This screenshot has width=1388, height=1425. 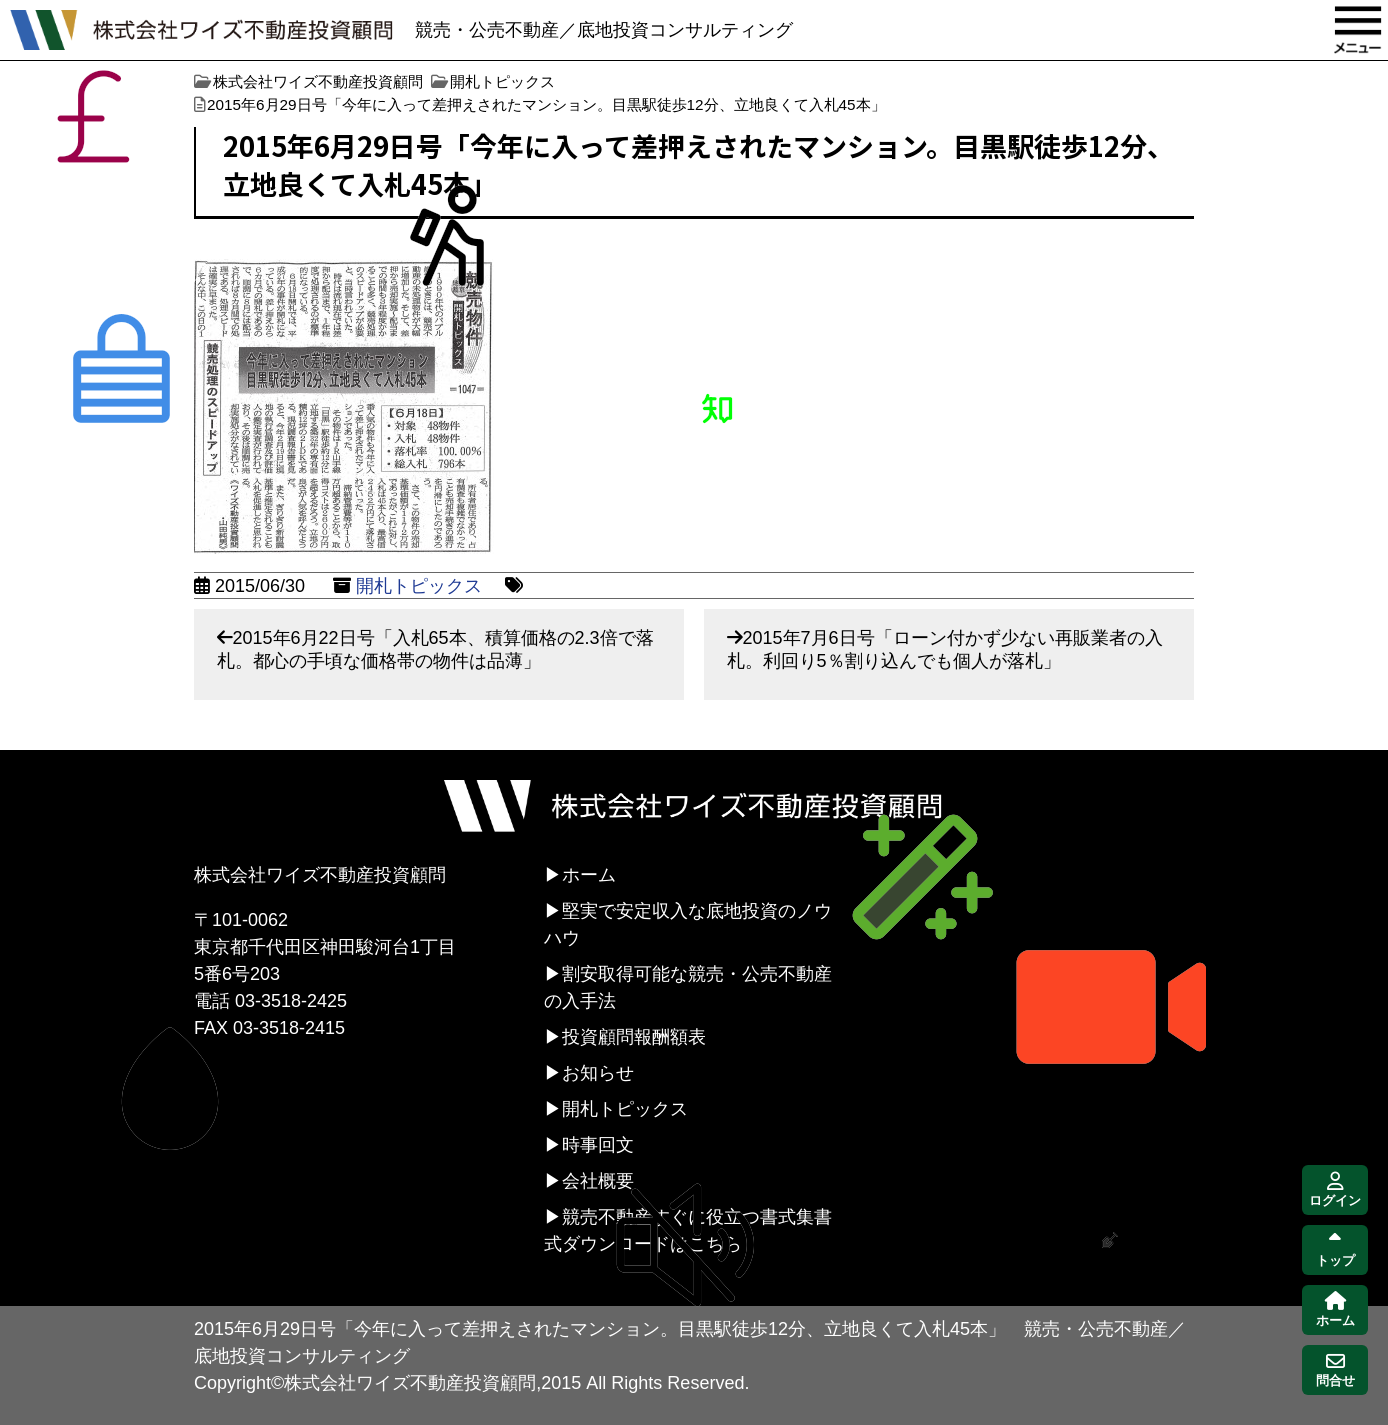 What do you see at coordinates (1109, 1240) in the screenshot?
I see `gardening or landscaping tools` at bounding box center [1109, 1240].